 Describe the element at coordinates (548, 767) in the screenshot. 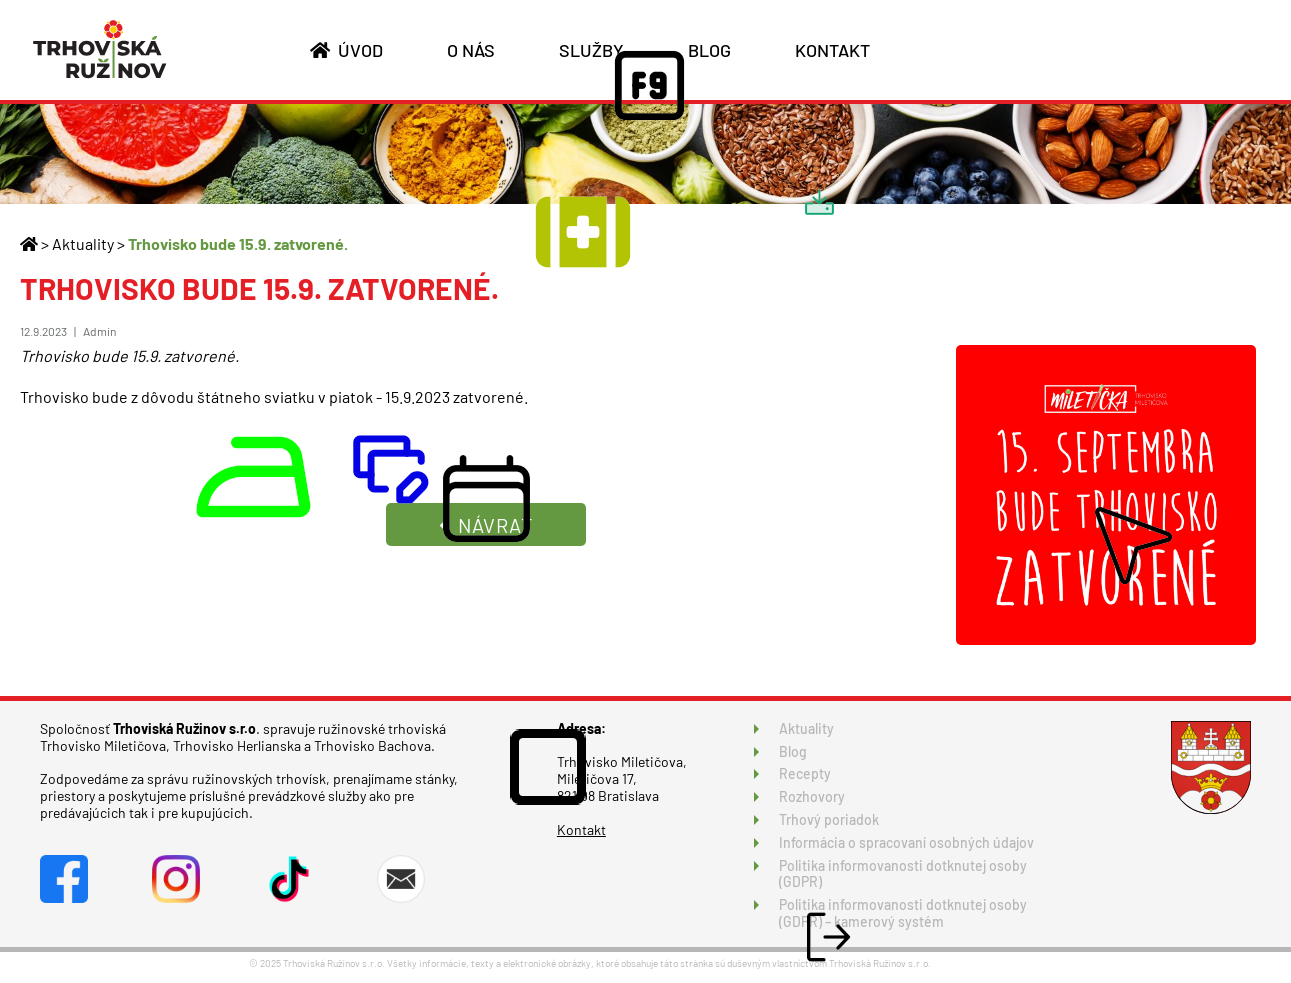

I see `unselected checkbox option` at that location.